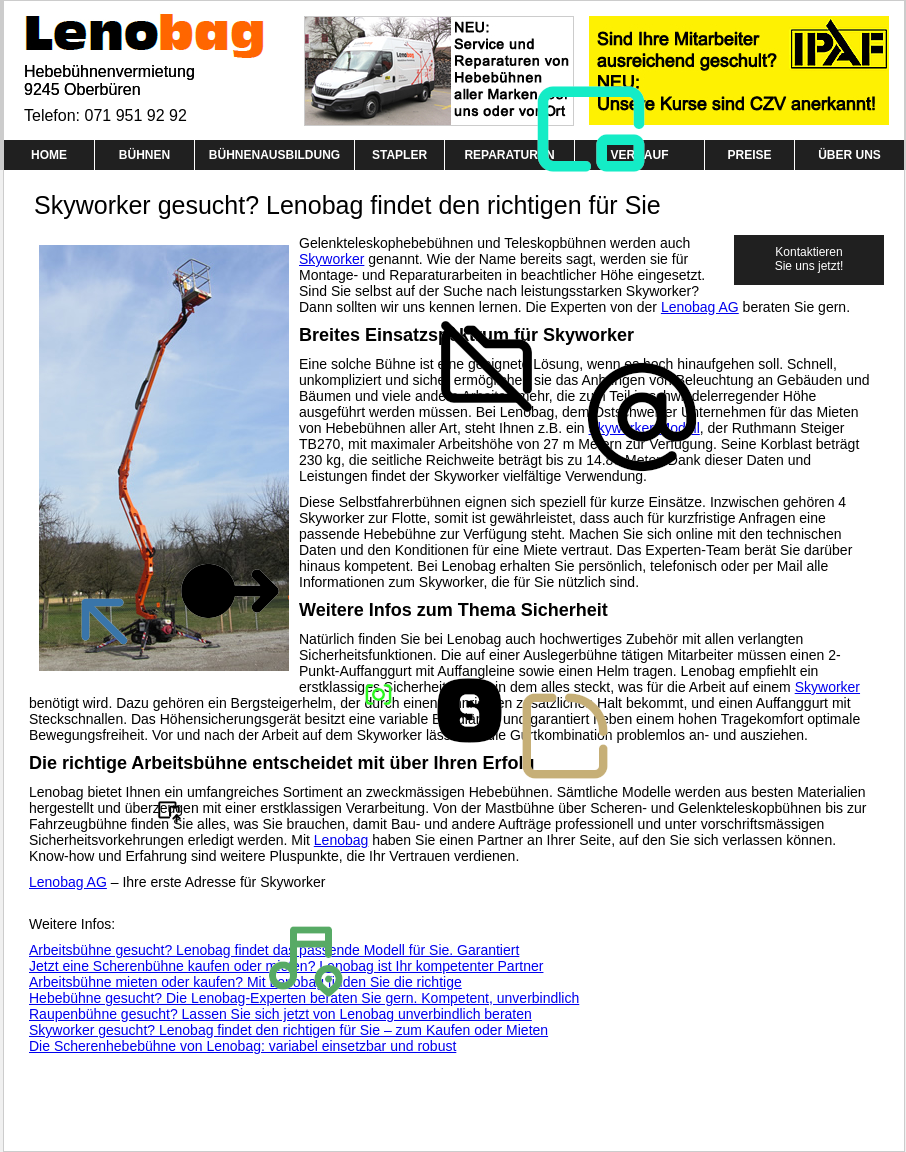 This screenshot has width=906, height=1152. Describe the element at coordinates (230, 591) in the screenshot. I see `swipe right to continue or accept` at that location.